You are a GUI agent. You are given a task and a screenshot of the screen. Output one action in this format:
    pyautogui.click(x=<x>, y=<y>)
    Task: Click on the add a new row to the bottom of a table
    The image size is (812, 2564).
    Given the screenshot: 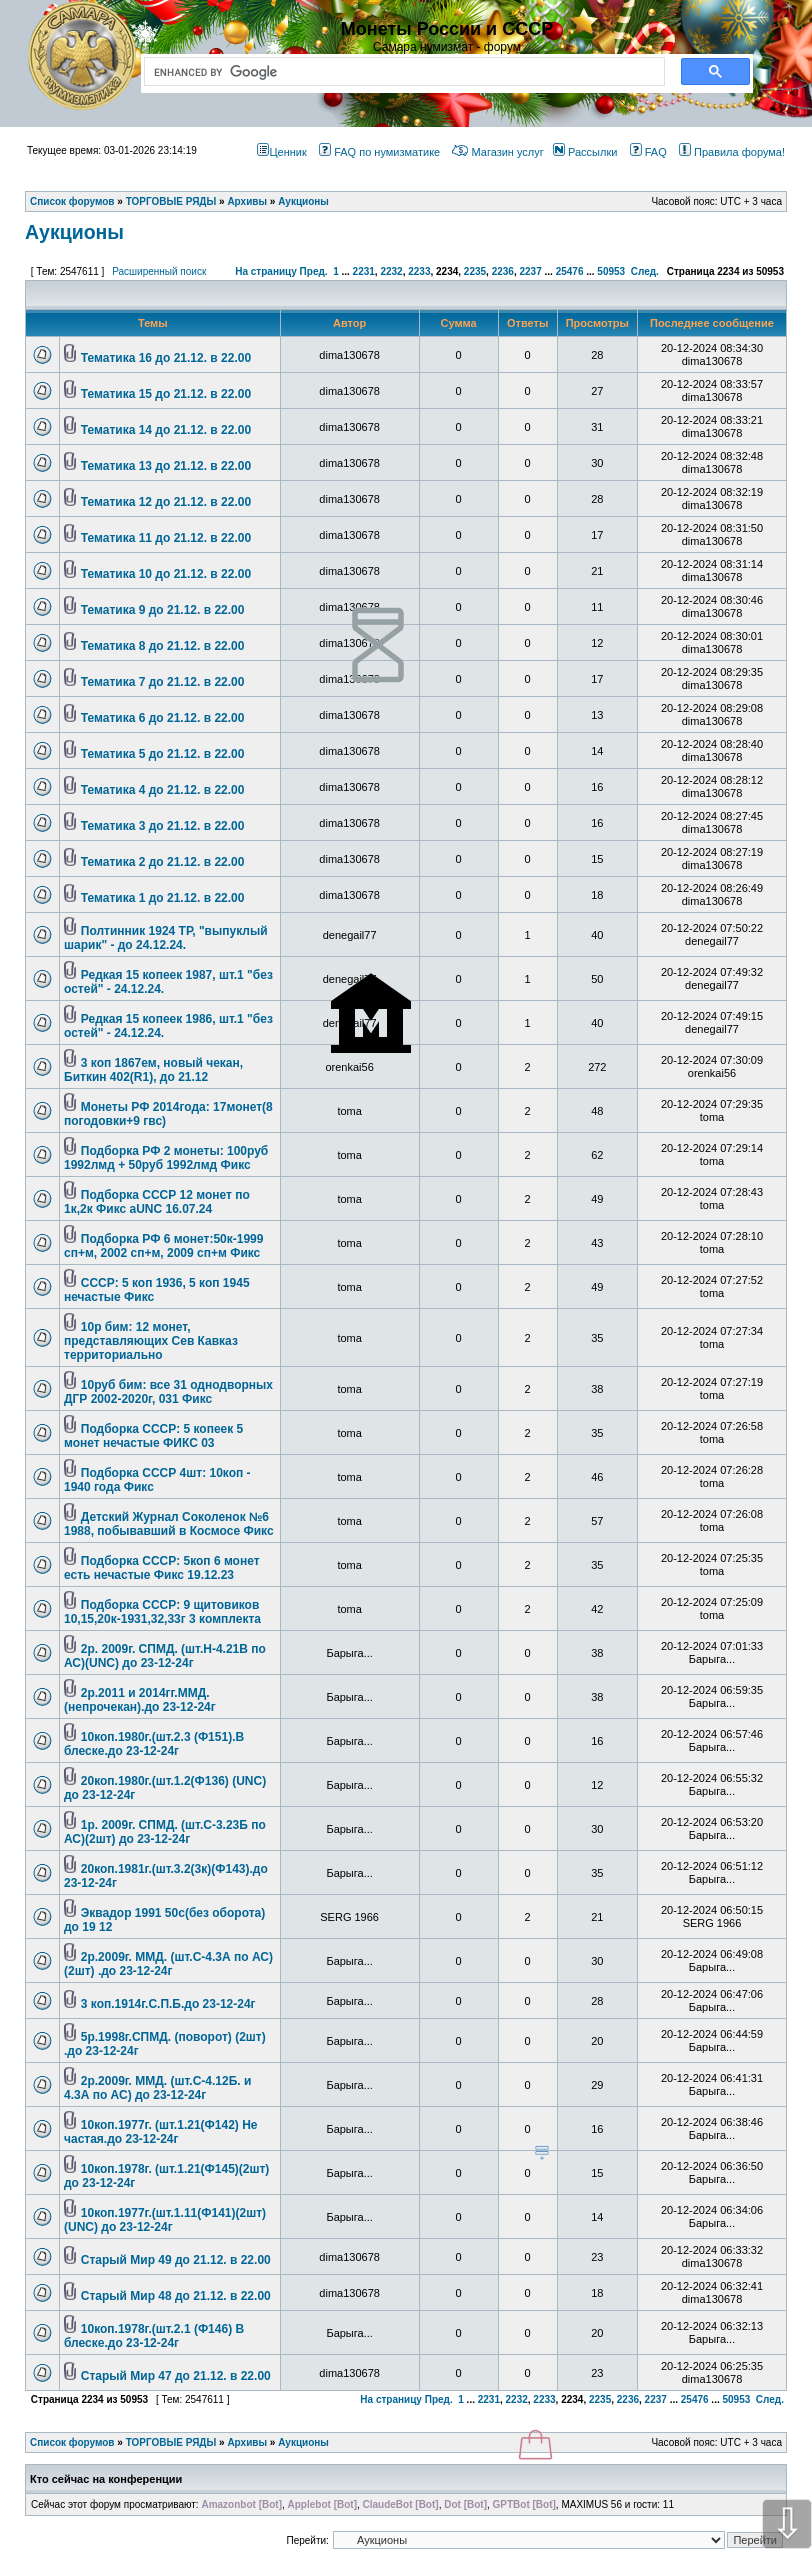 What is the action you would take?
    pyautogui.click(x=542, y=2152)
    